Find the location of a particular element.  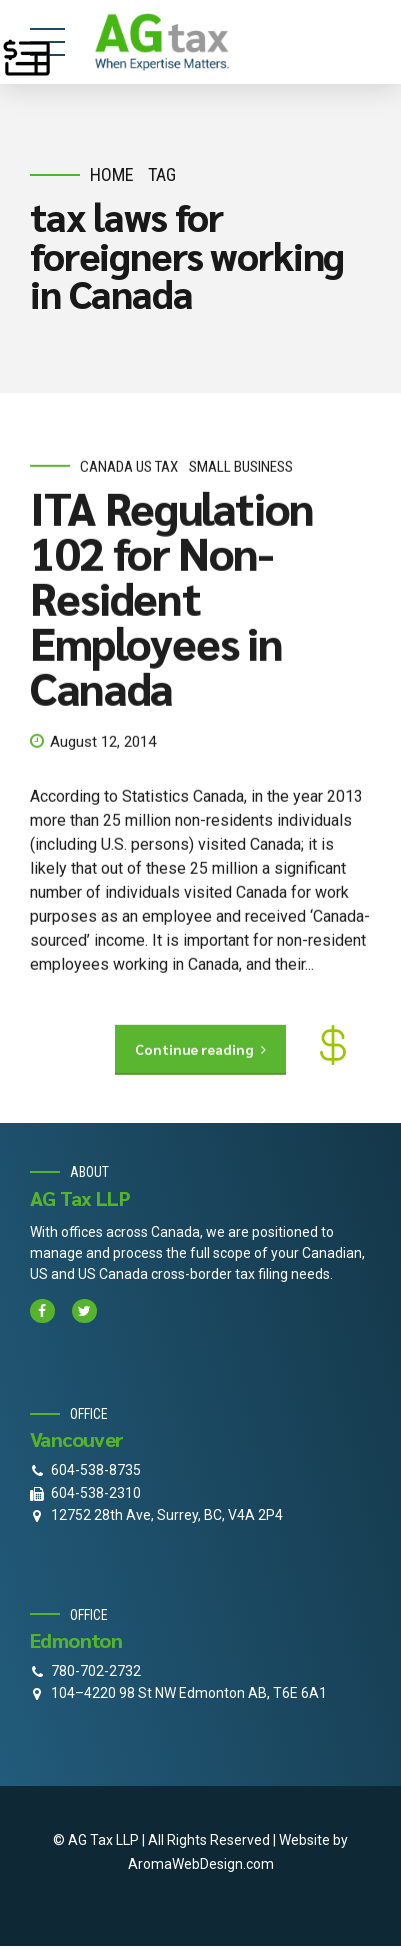

view invoice details is located at coordinates (27, 58).